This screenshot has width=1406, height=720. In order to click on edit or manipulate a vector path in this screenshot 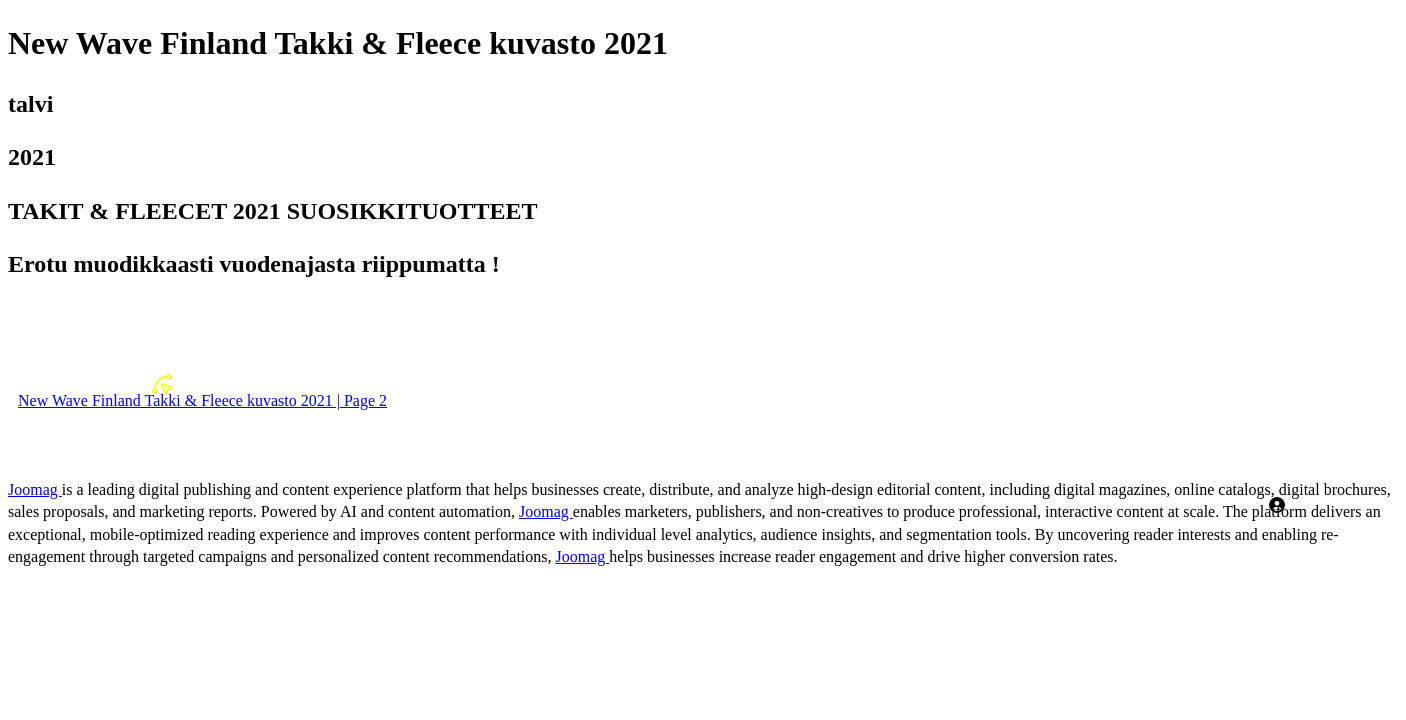, I will do `click(162, 384)`.